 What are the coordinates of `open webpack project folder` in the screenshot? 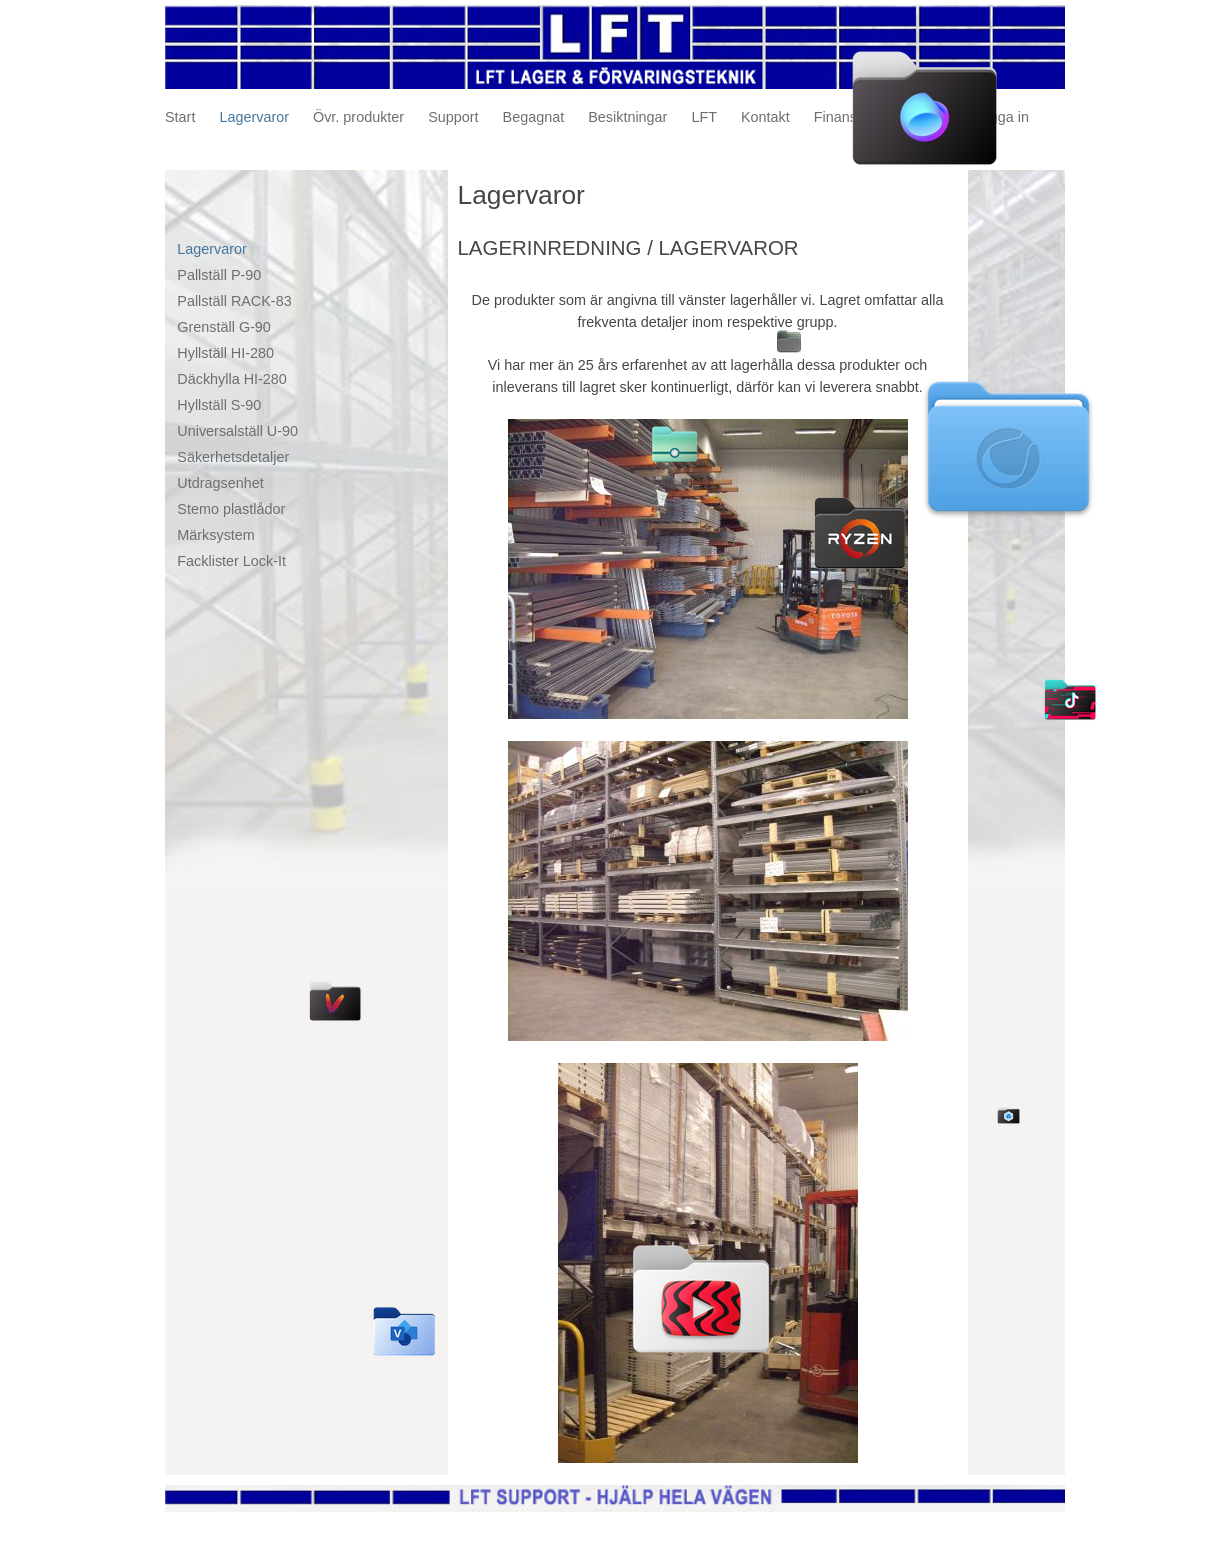 It's located at (1008, 1115).